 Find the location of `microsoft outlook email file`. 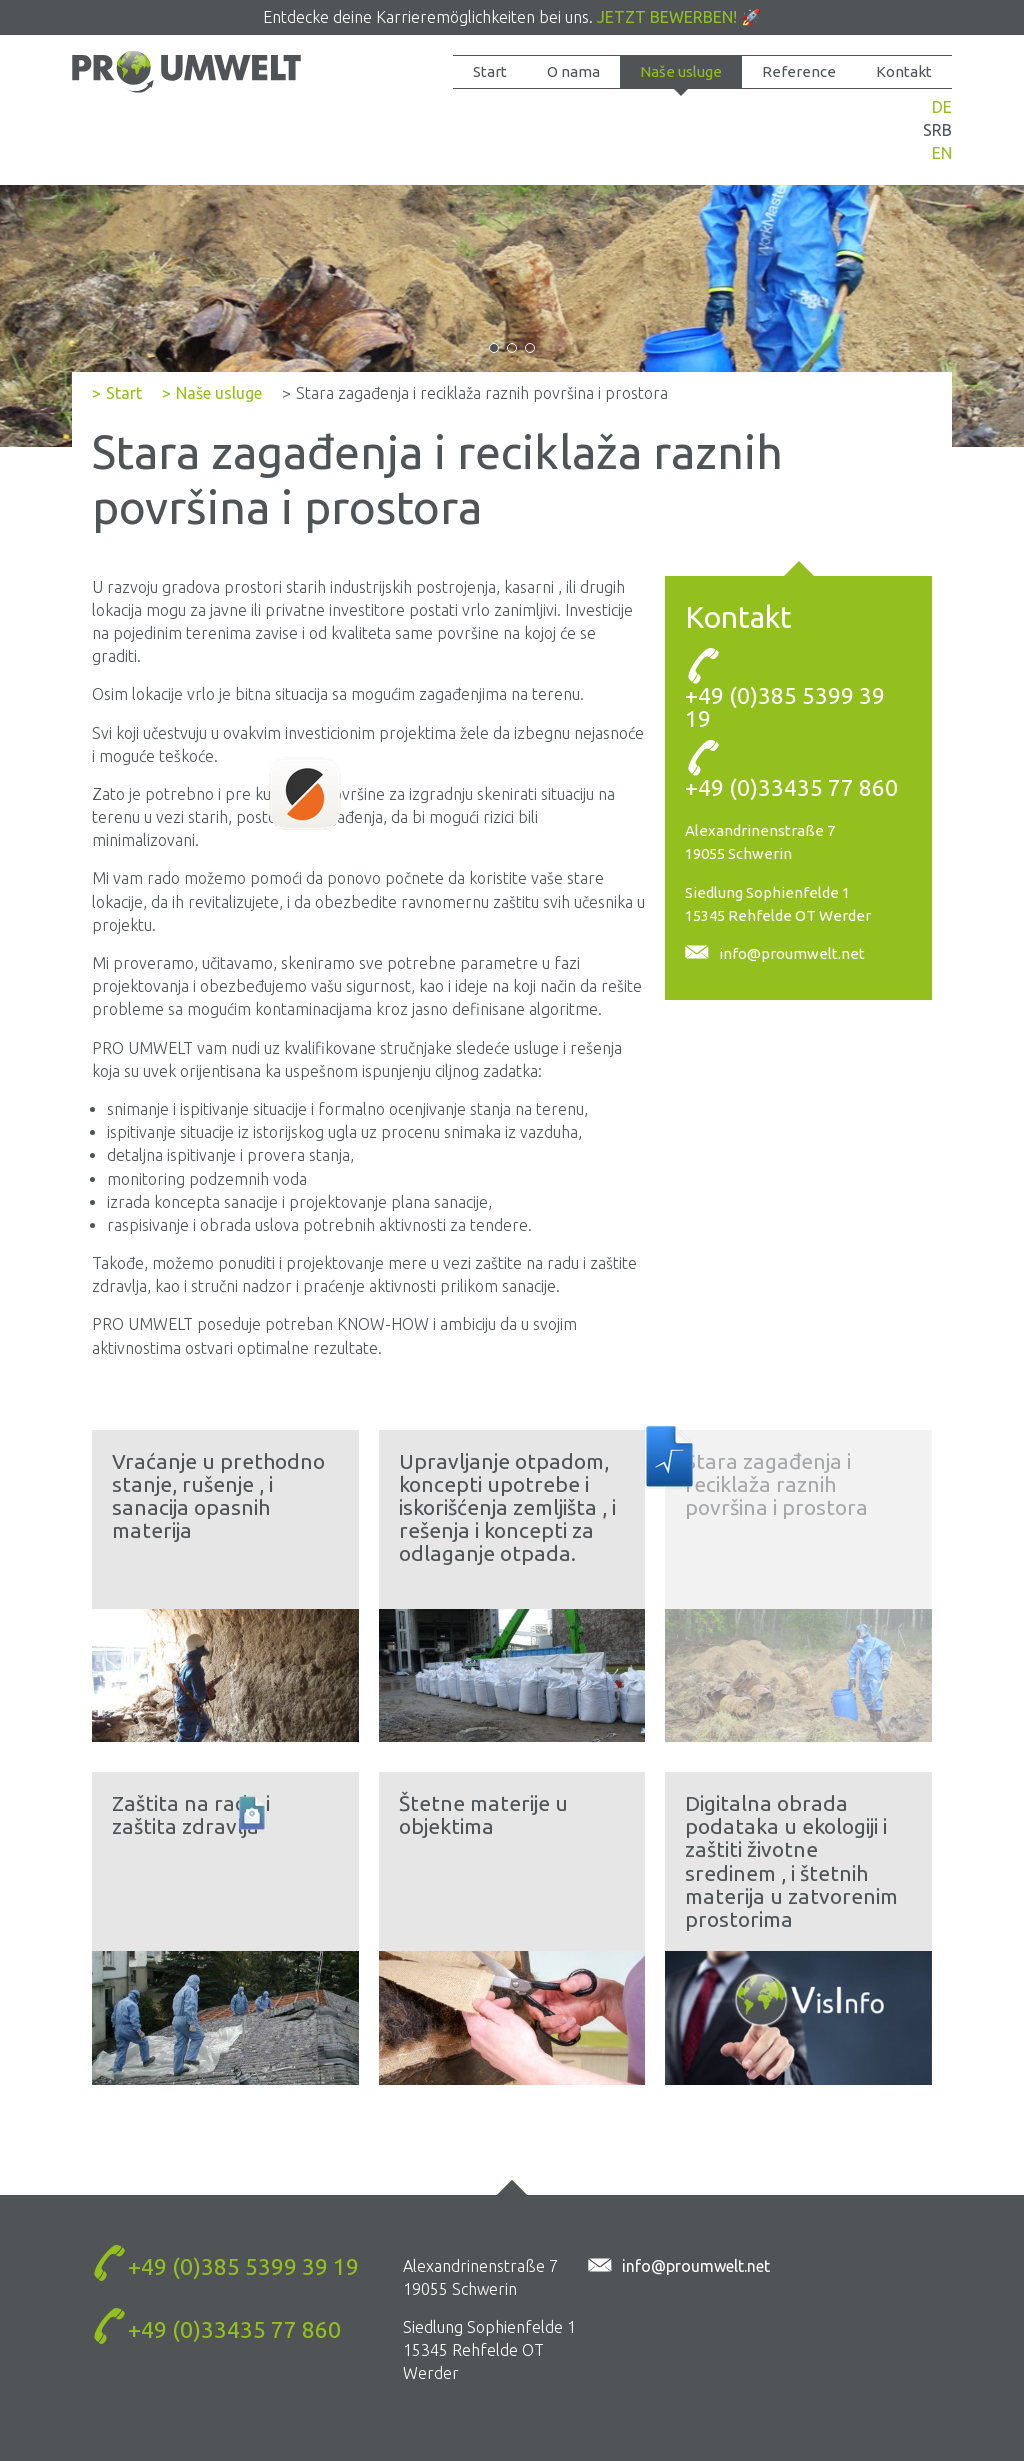

microsoft outlook email file is located at coordinates (252, 1813).